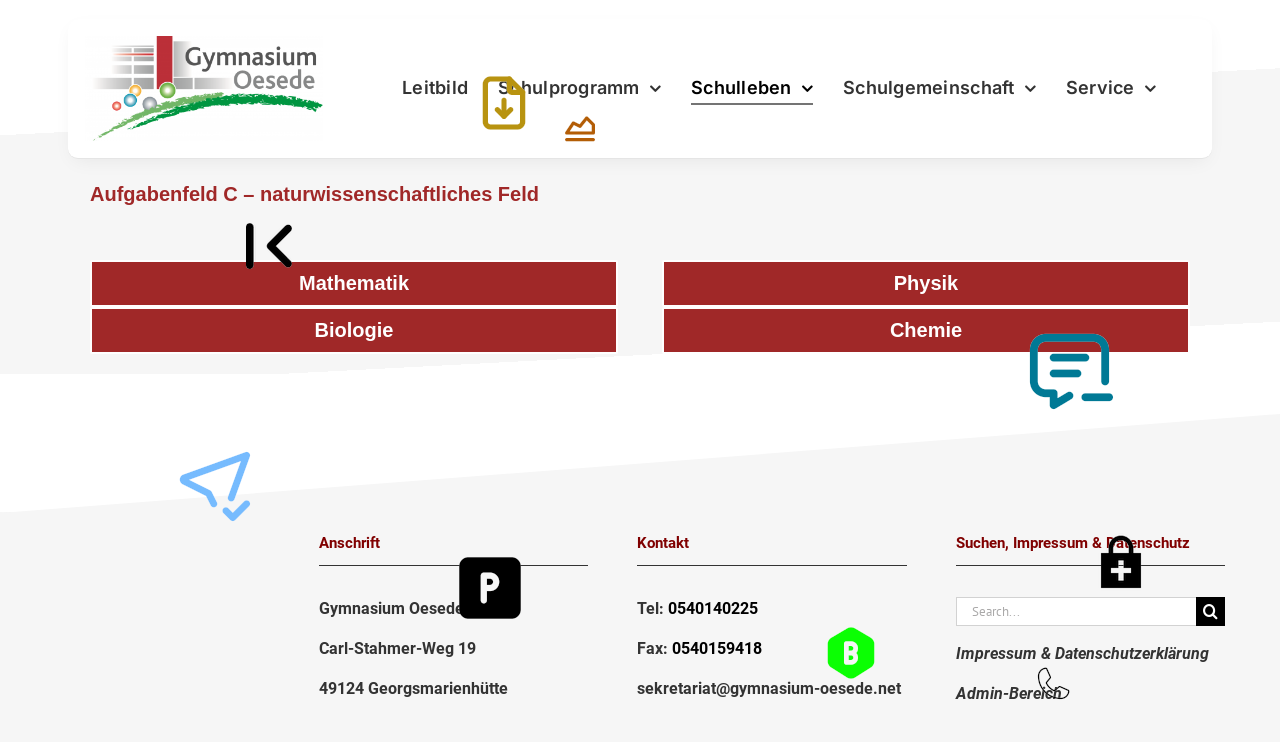 This screenshot has width=1280, height=742. Describe the element at coordinates (1069, 369) in the screenshot. I see `remove a message from the conversation` at that location.